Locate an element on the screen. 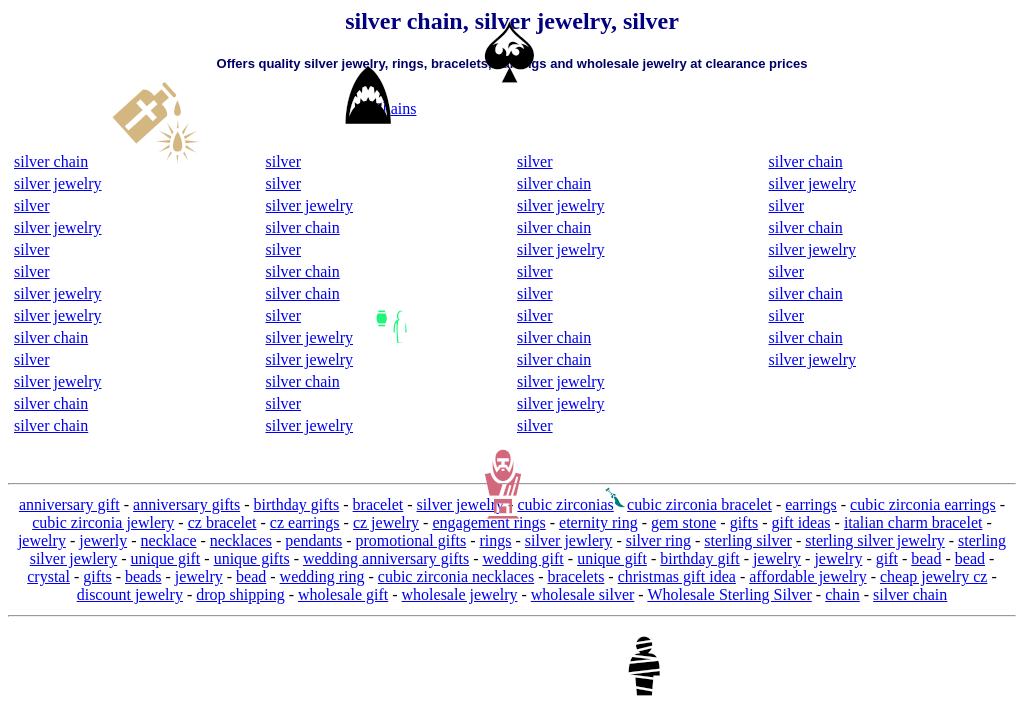 The height and width of the screenshot is (720, 1024). use holy water item in game is located at coordinates (156, 123).